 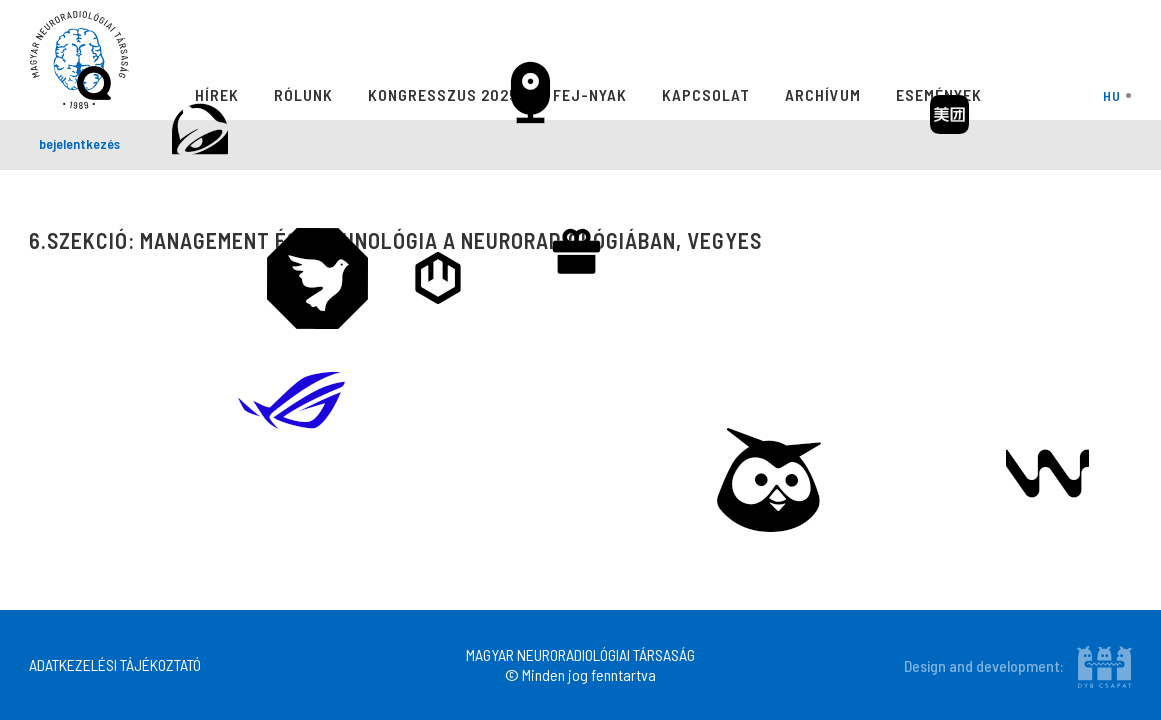 What do you see at coordinates (291, 400) in the screenshot?
I see `republic of gamers (ROG) brand logo` at bounding box center [291, 400].